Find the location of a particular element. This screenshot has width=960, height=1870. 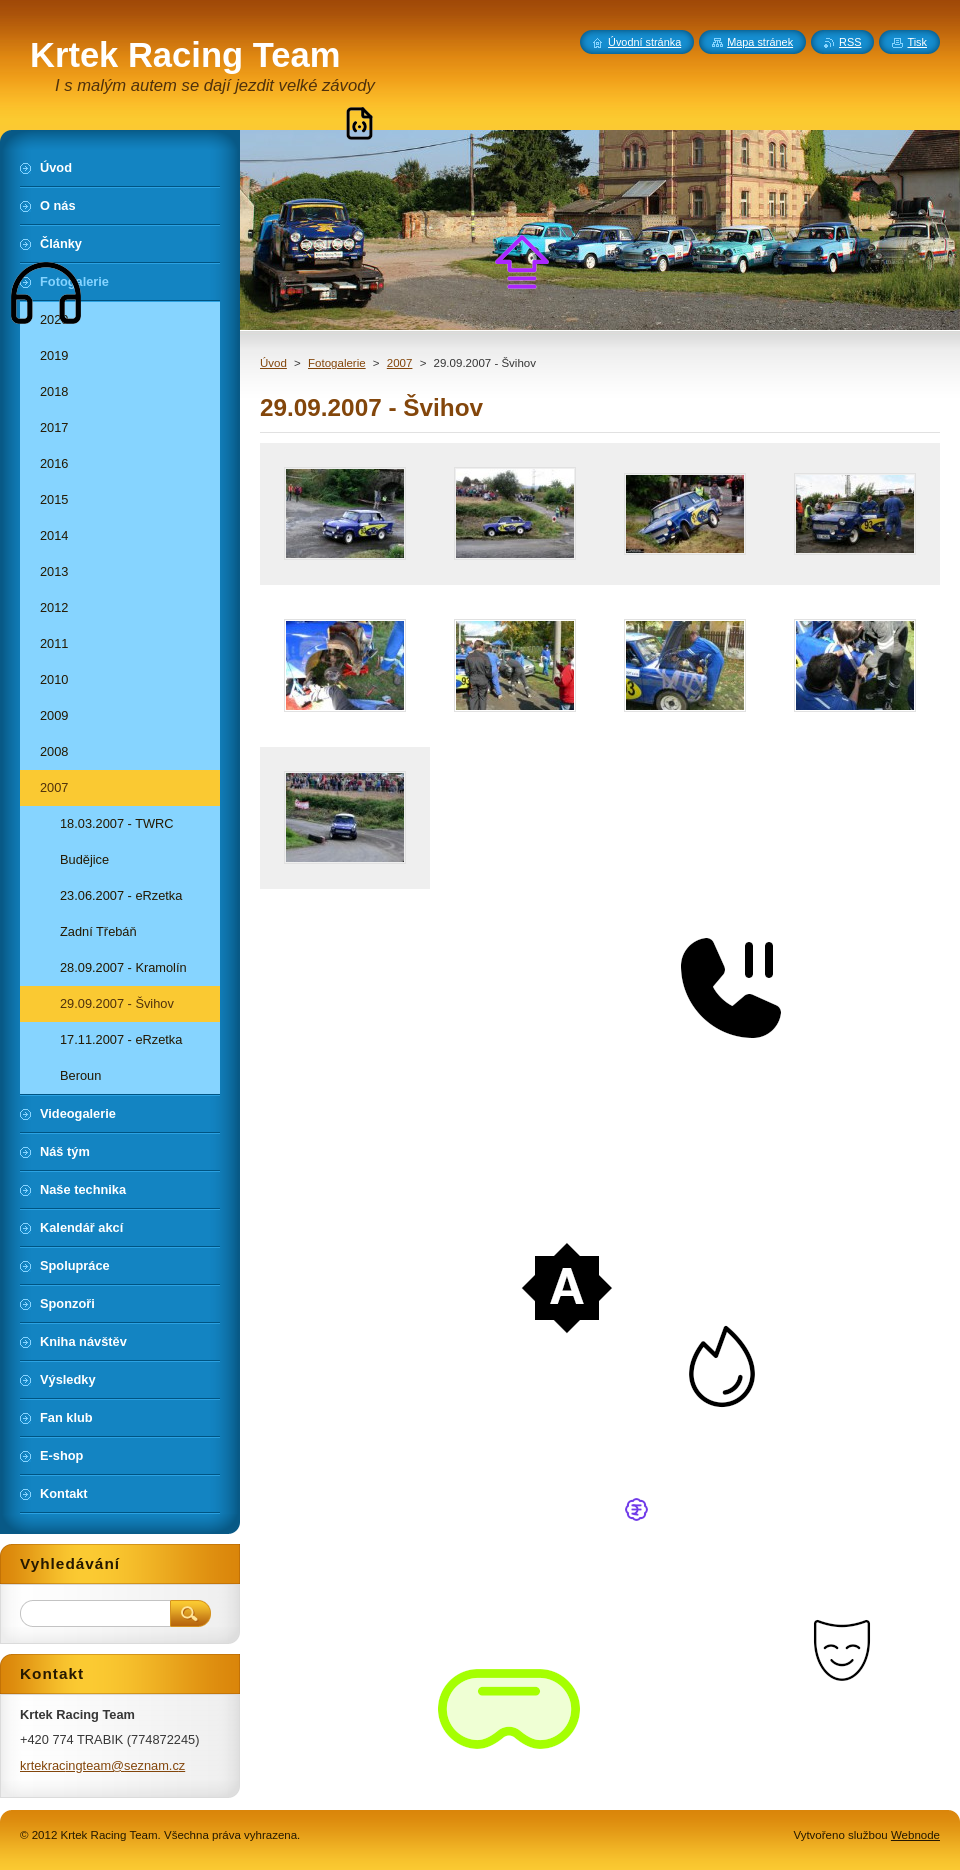

upload file or content is located at coordinates (522, 264).